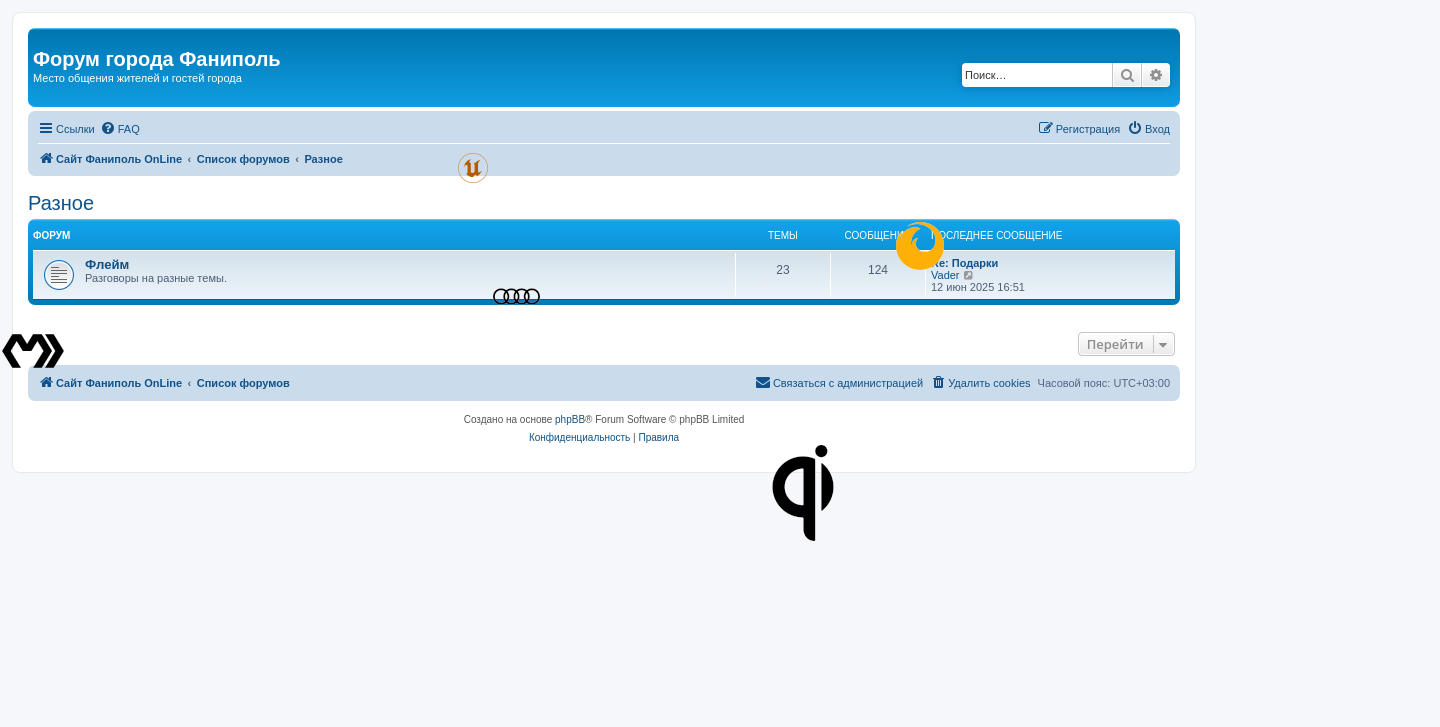  What do you see at coordinates (473, 168) in the screenshot?
I see `unreal engine logo` at bounding box center [473, 168].